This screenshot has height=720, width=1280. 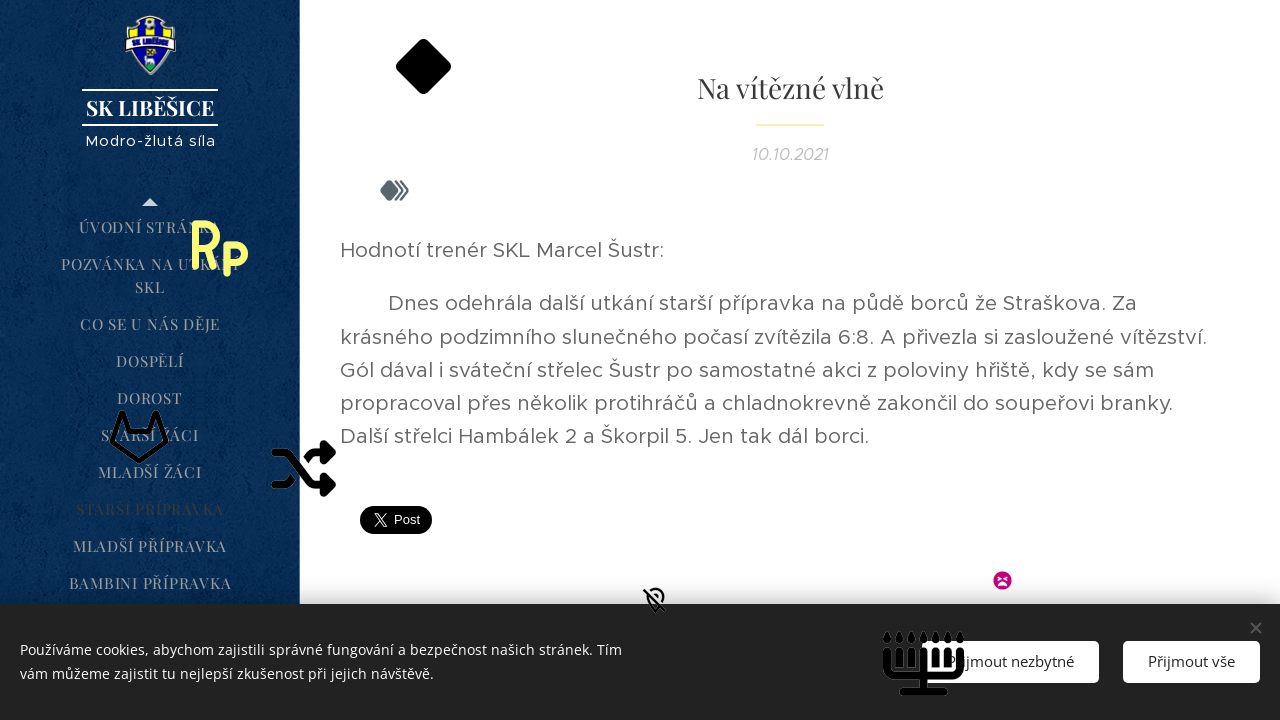 What do you see at coordinates (655, 600) in the screenshot?
I see `location services disabled` at bounding box center [655, 600].